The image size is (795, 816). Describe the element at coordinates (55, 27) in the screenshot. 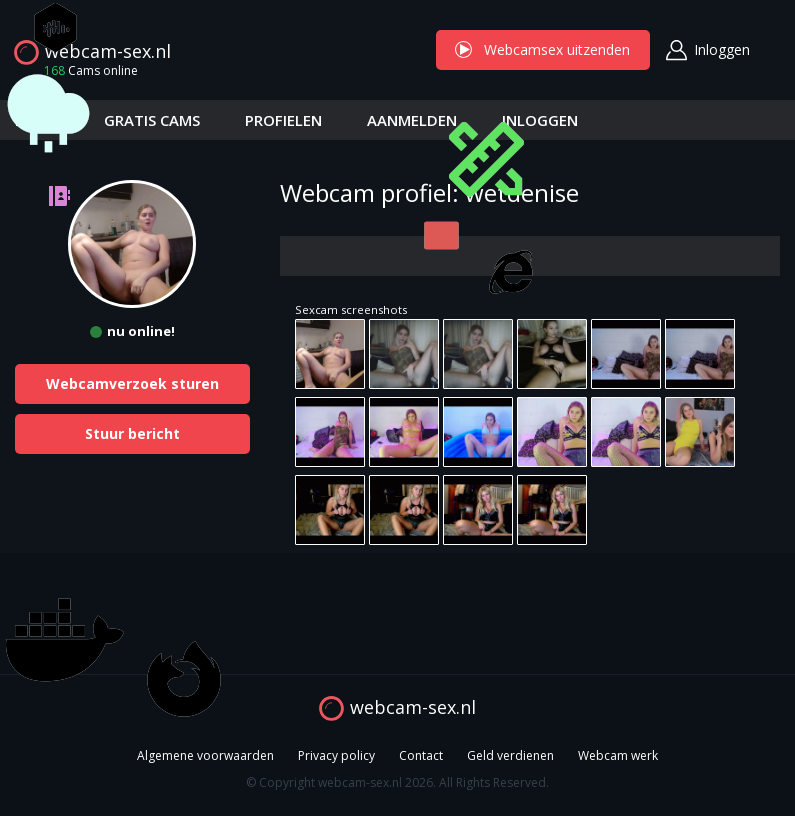

I see `open the Castbox podcast app` at that location.